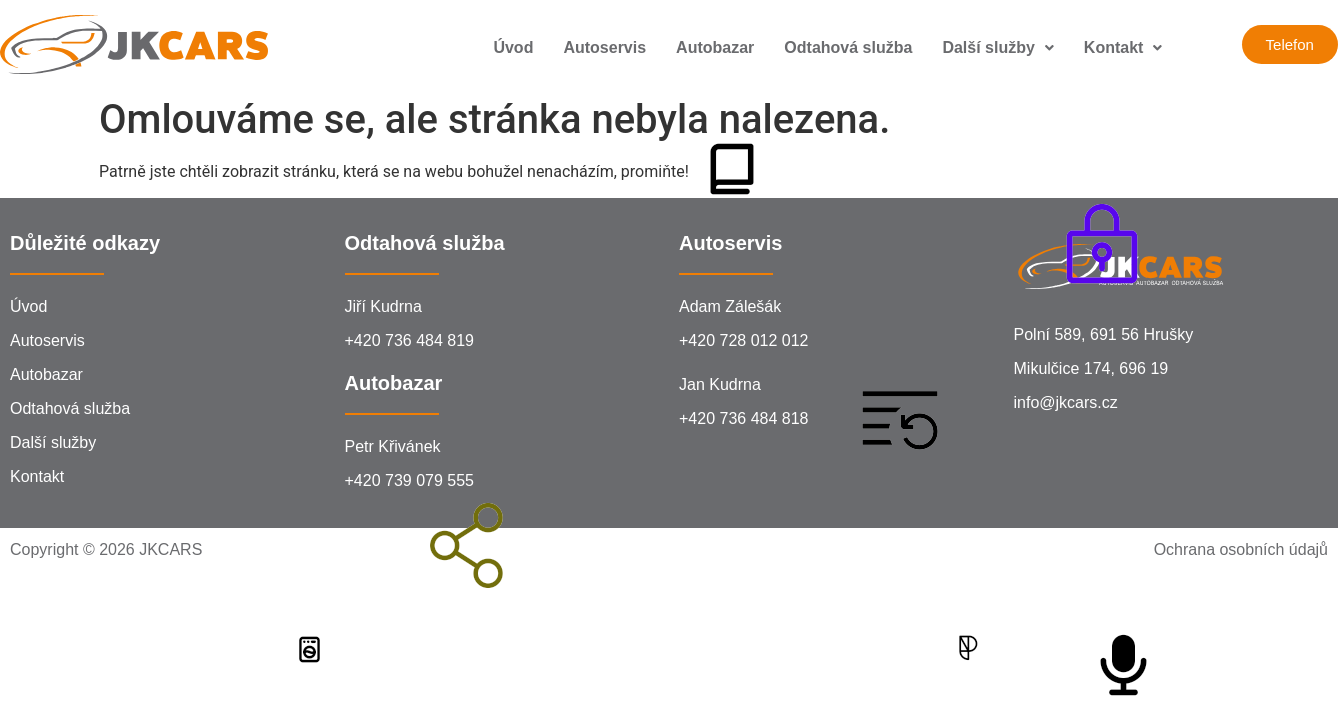  I want to click on open your library or reading list, so click(732, 169).